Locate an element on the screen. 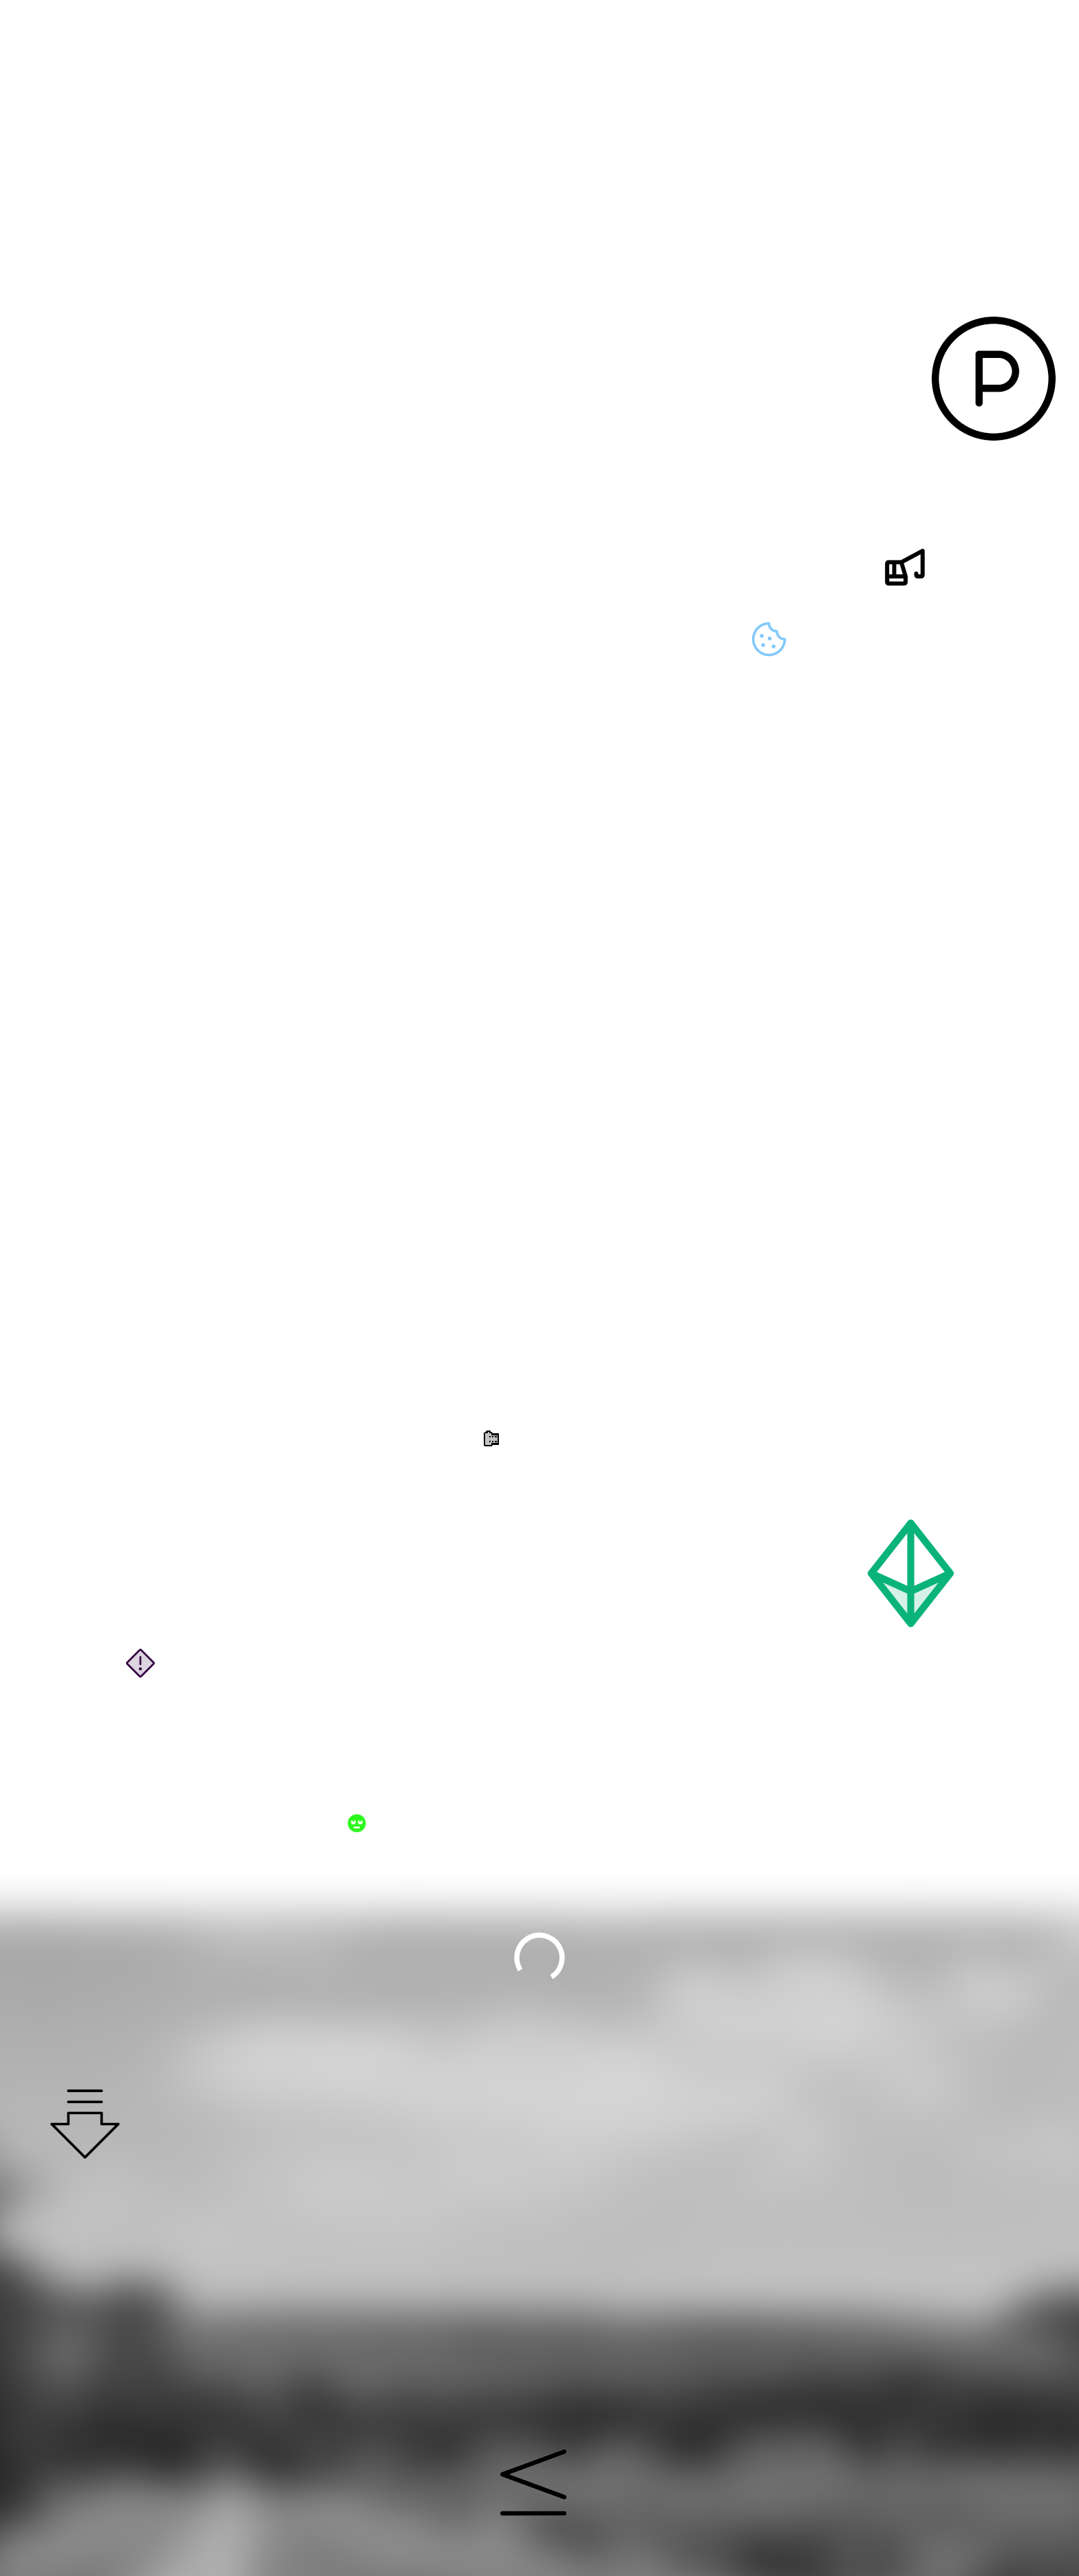 This screenshot has height=2576, width=1079. view ethereum wallet or balance is located at coordinates (910, 1573).